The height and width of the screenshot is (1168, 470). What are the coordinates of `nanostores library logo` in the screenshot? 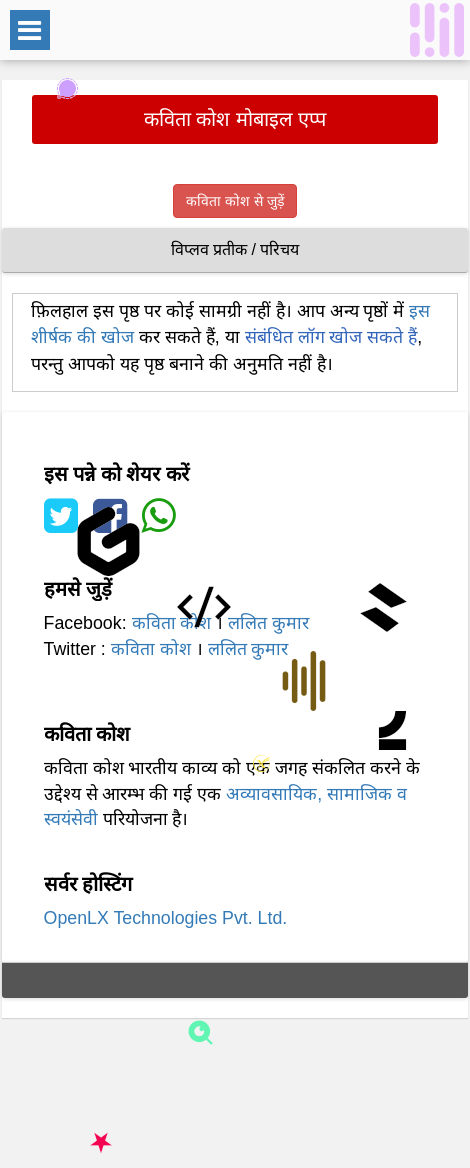 It's located at (383, 607).